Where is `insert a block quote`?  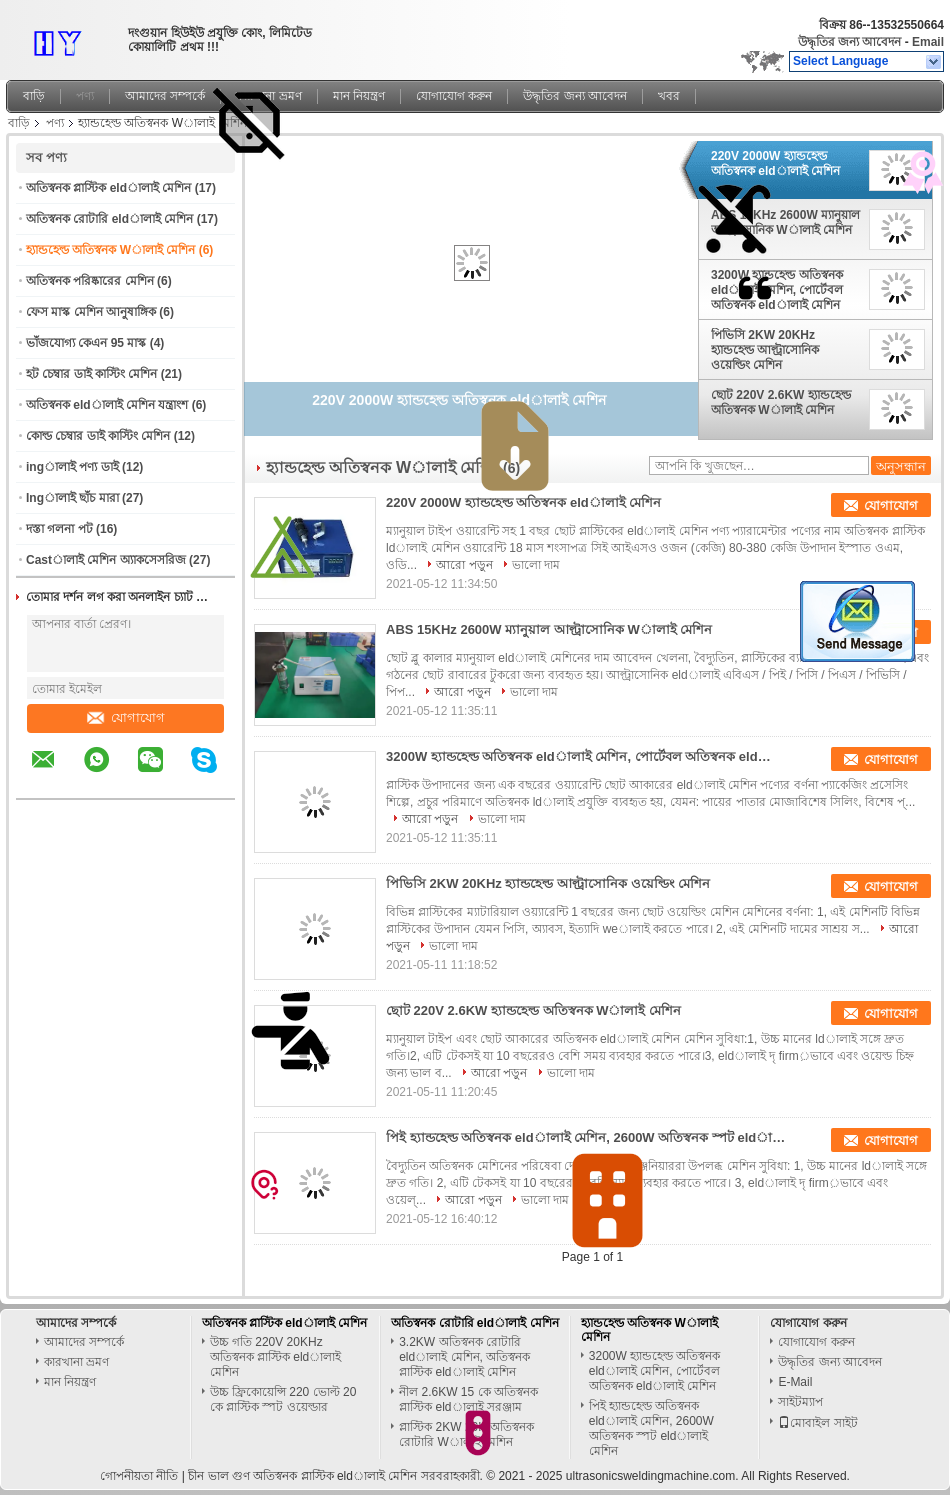
insert a block quote is located at coordinates (755, 288).